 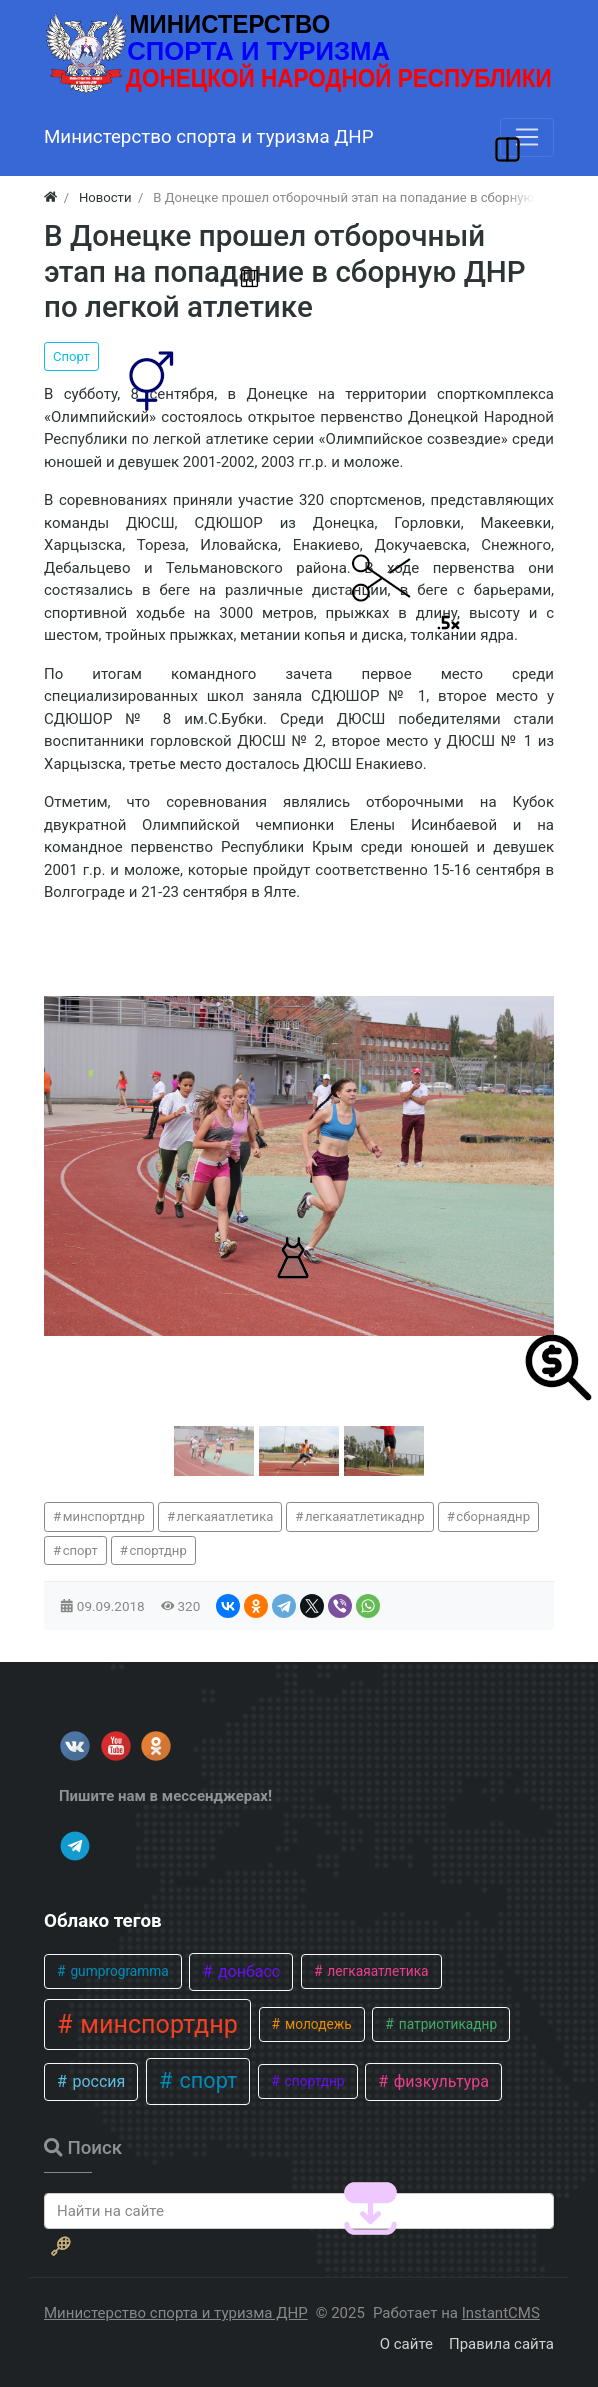 What do you see at coordinates (60, 2246) in the screenshot?
I see `access tennis or racquet sports activities` at bounding box center [60, 2246].